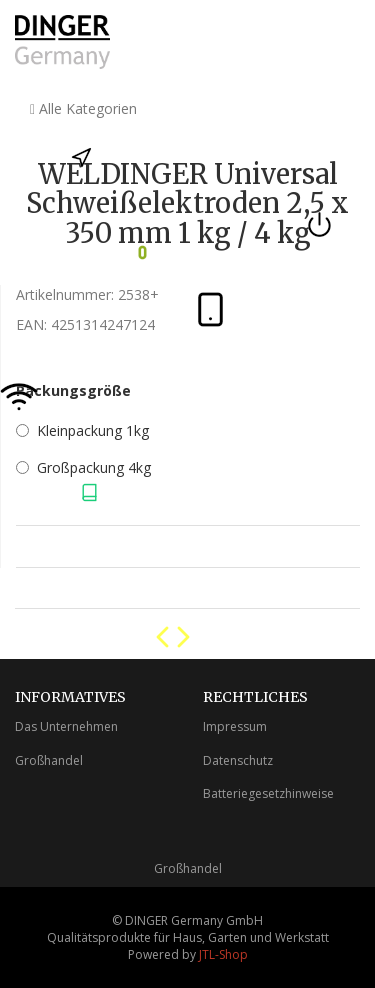 The width and height of the screenshot is (375, 988). What do you see at coordinates (142, 252) in the screenshot?
I see `indicates zero items or empty count` at bounding box center [142, 252].